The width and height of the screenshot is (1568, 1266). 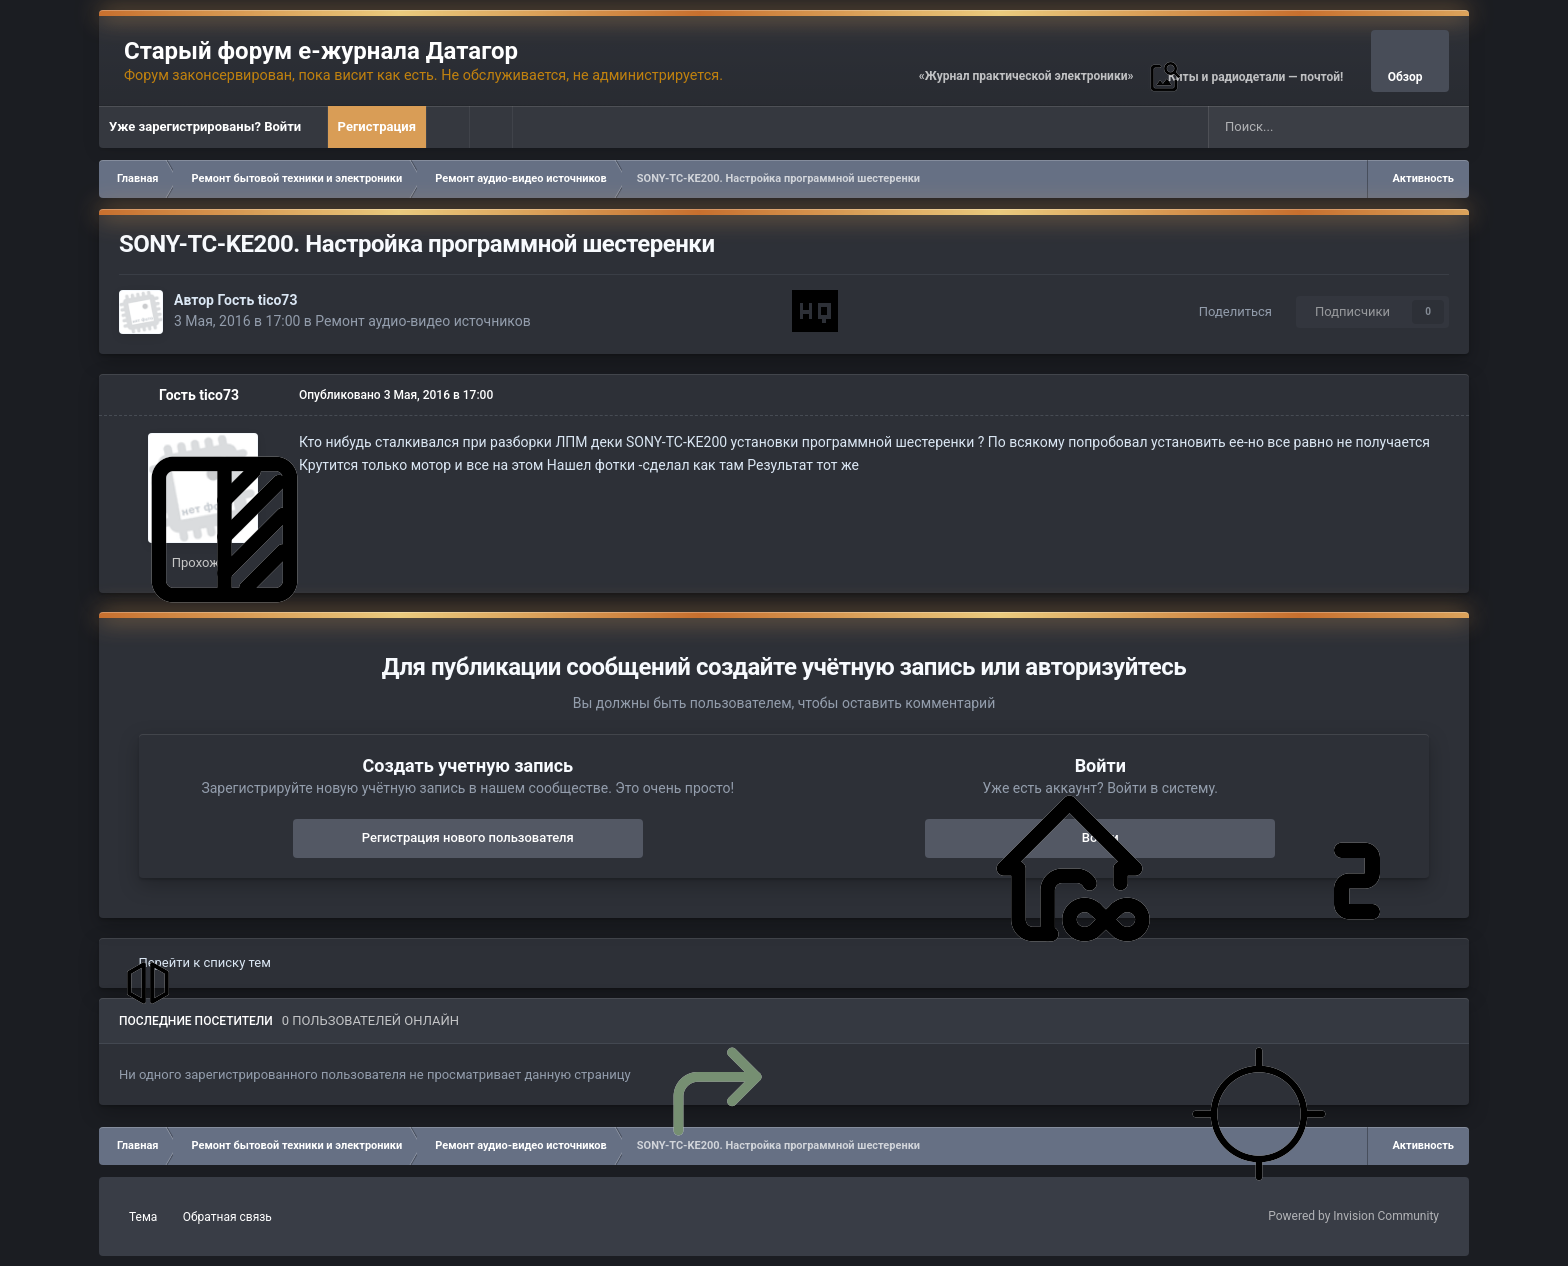 I want to click on switch to high quality playback, so click(x=815, y=311).